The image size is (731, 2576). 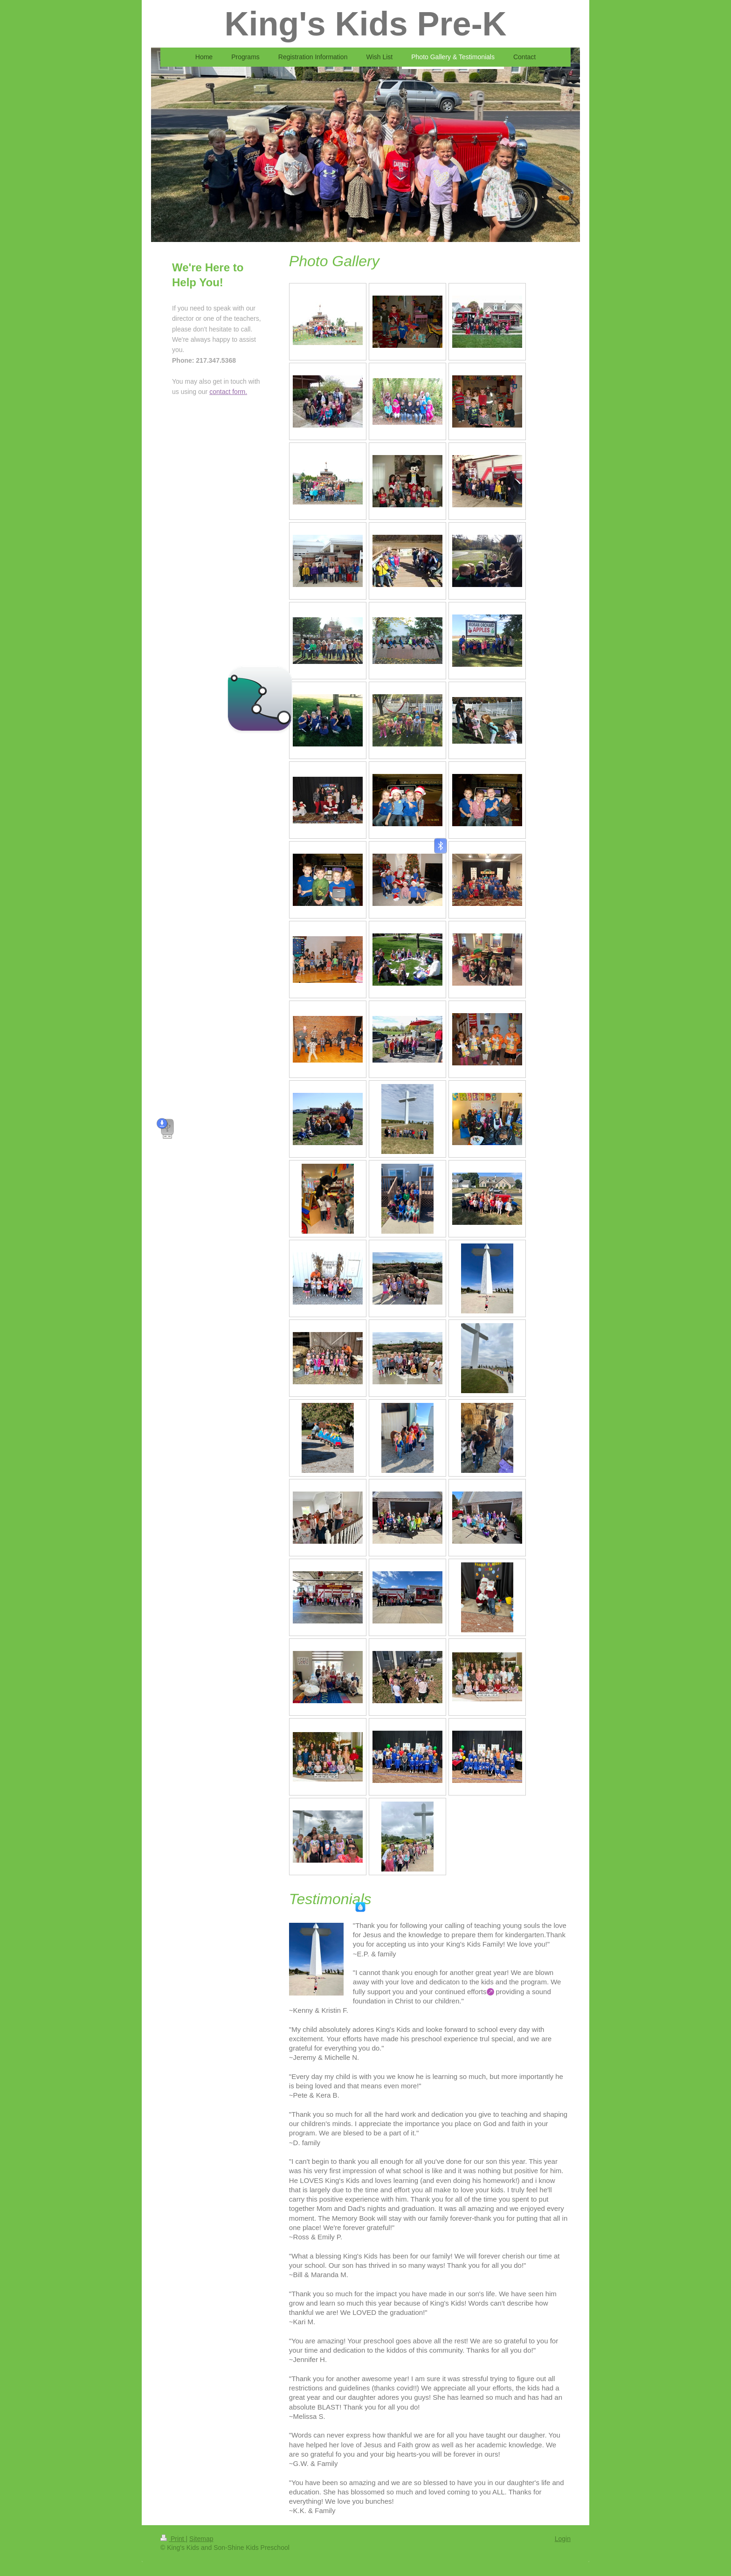 What do you see at coordinates (360, 1907) in the screenshot?
I see `open deluge torrent client` at bounding box center [360, 1907].